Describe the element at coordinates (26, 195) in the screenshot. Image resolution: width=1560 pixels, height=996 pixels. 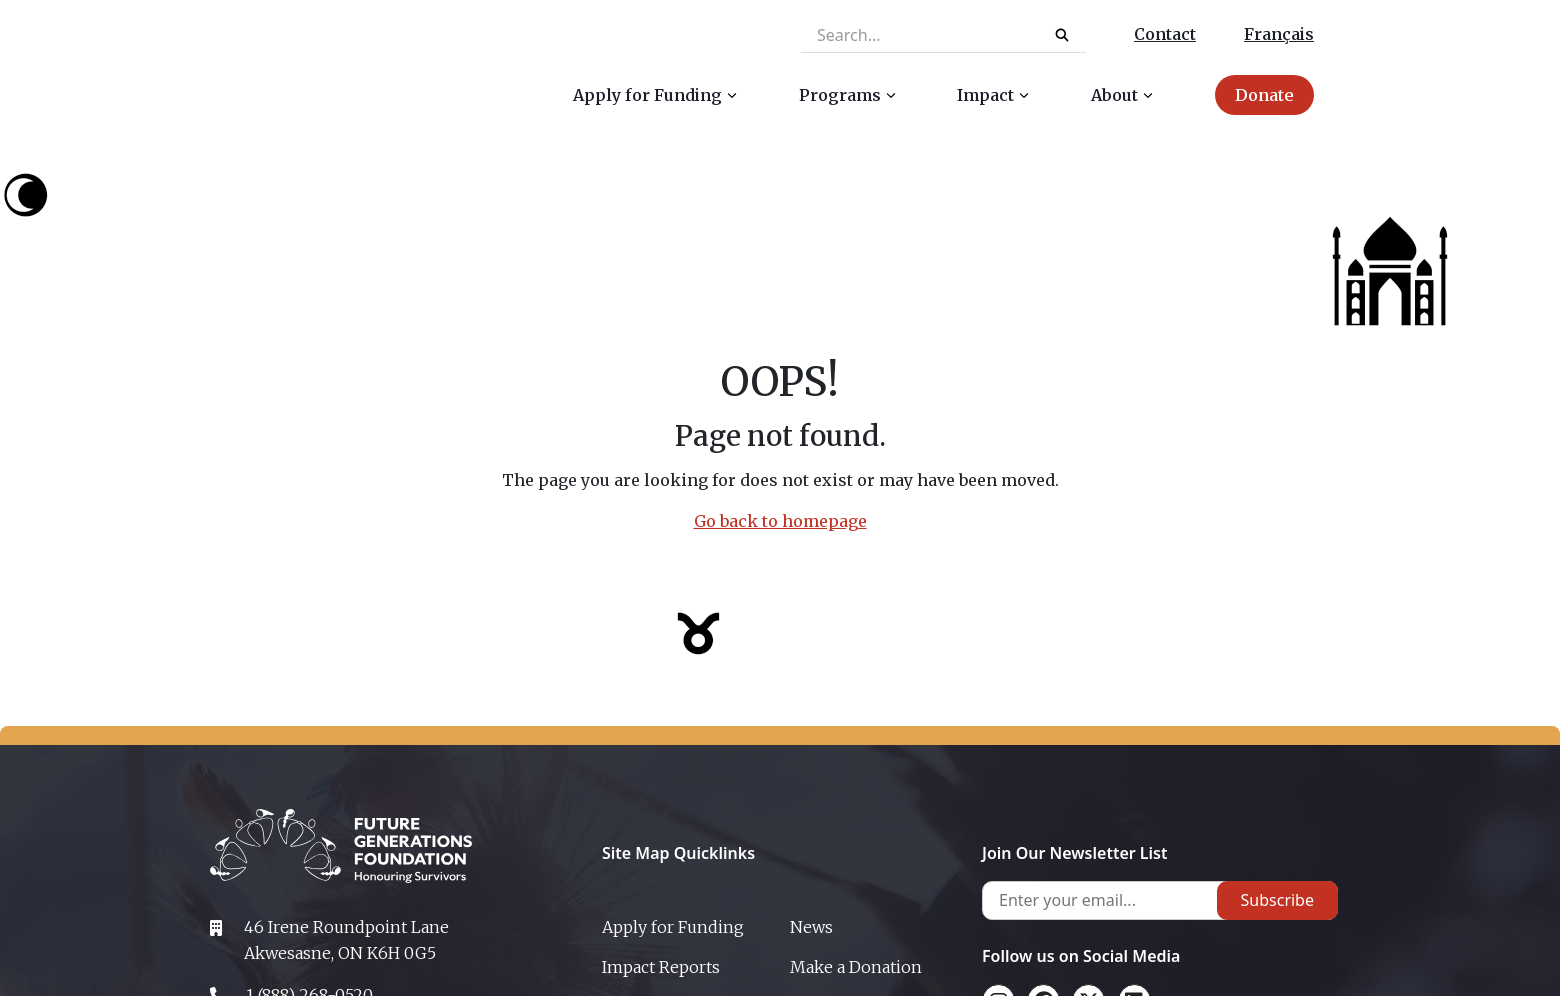
I see `toggle dark mode or night theme` at that location.